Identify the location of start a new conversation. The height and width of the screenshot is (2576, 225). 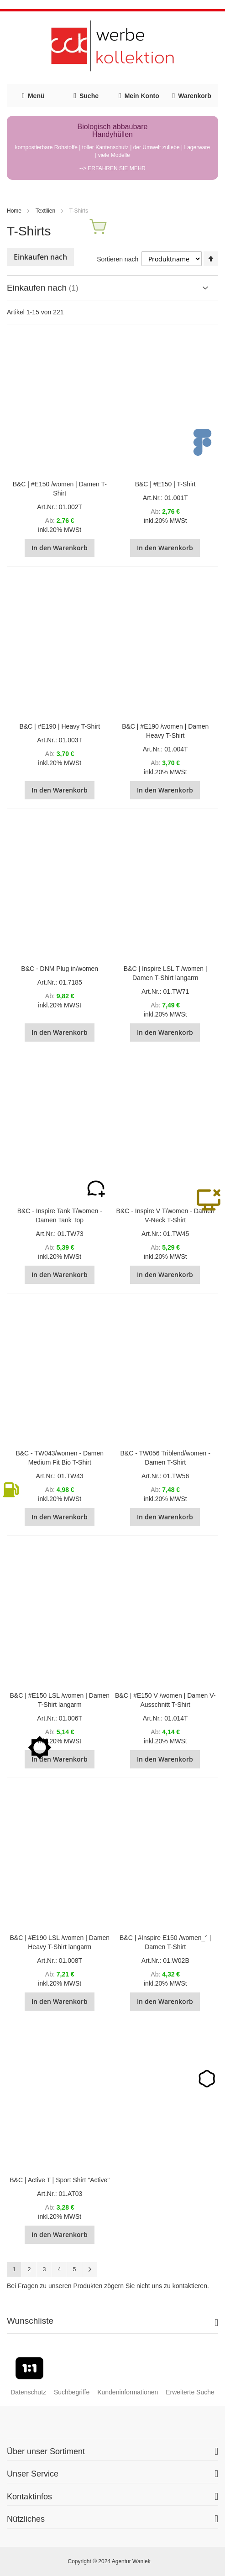
(96, 1188).